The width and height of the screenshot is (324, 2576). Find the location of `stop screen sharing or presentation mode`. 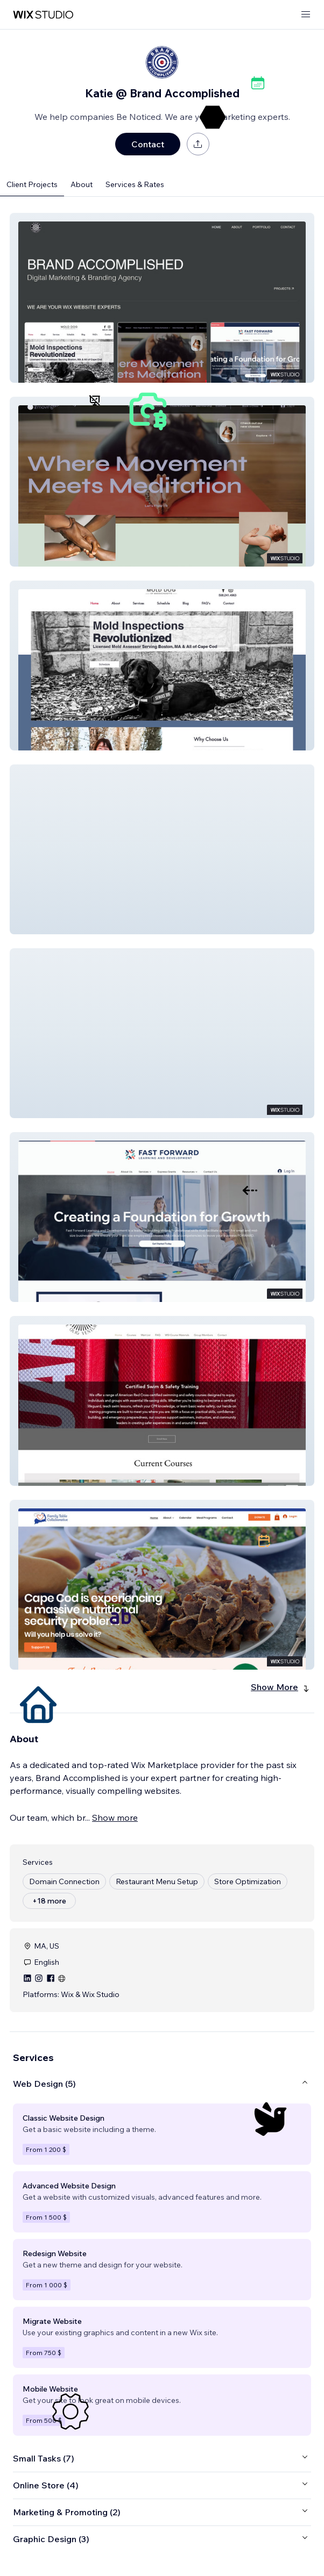

stop screen sharing or presentation mode is located at coordinates (95, 400).